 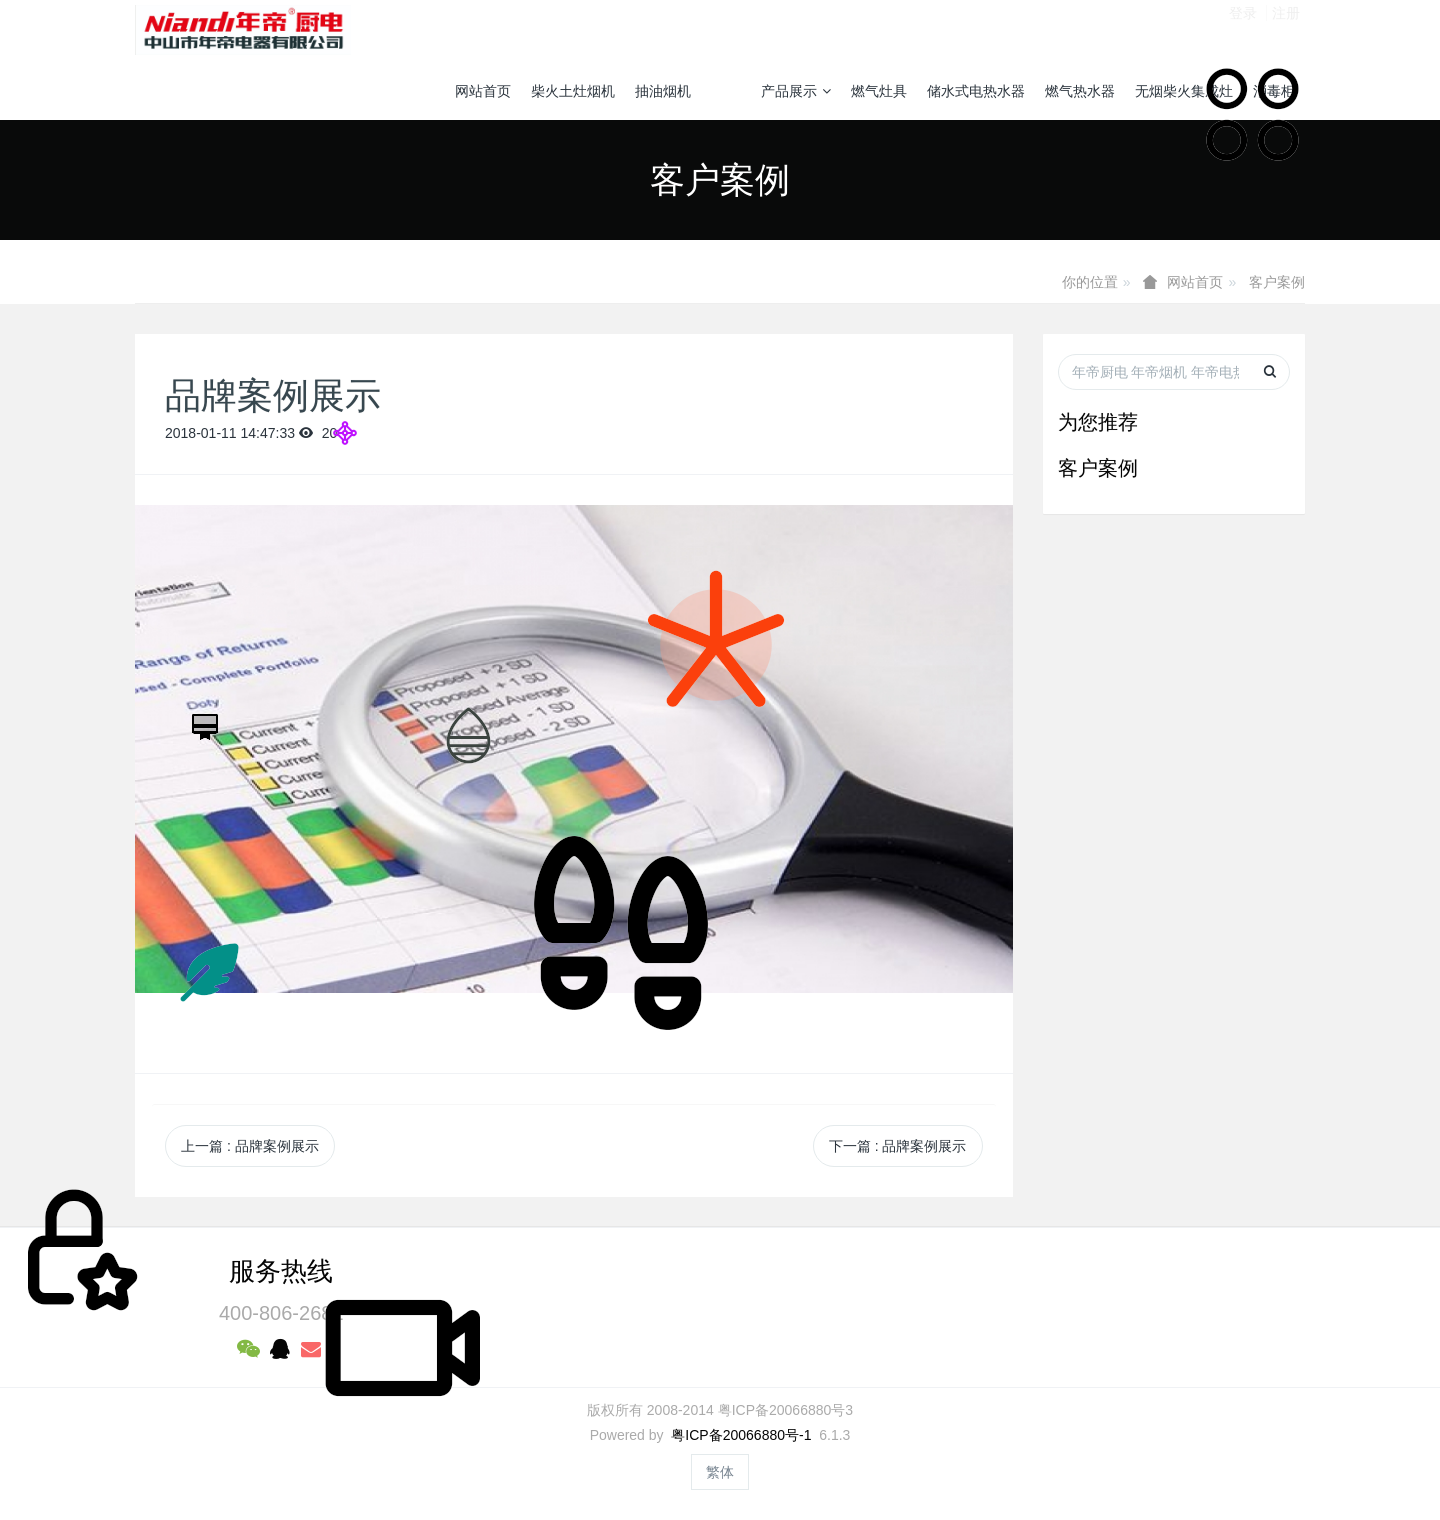 I want to click on track your steps or walking activity, so click(x=621, y=933).